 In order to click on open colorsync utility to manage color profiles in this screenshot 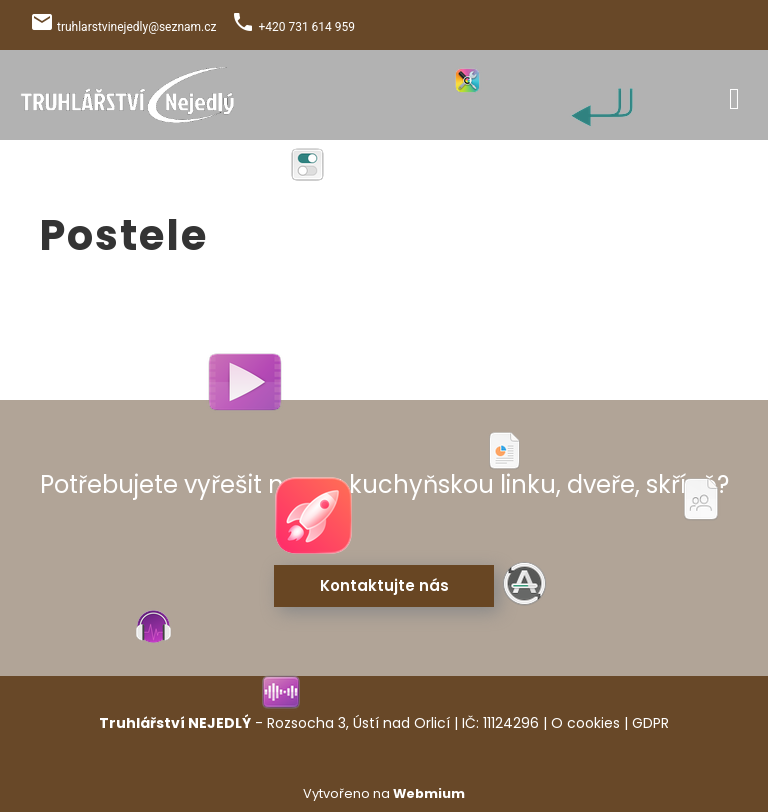, I will do `click(467, 80)`.